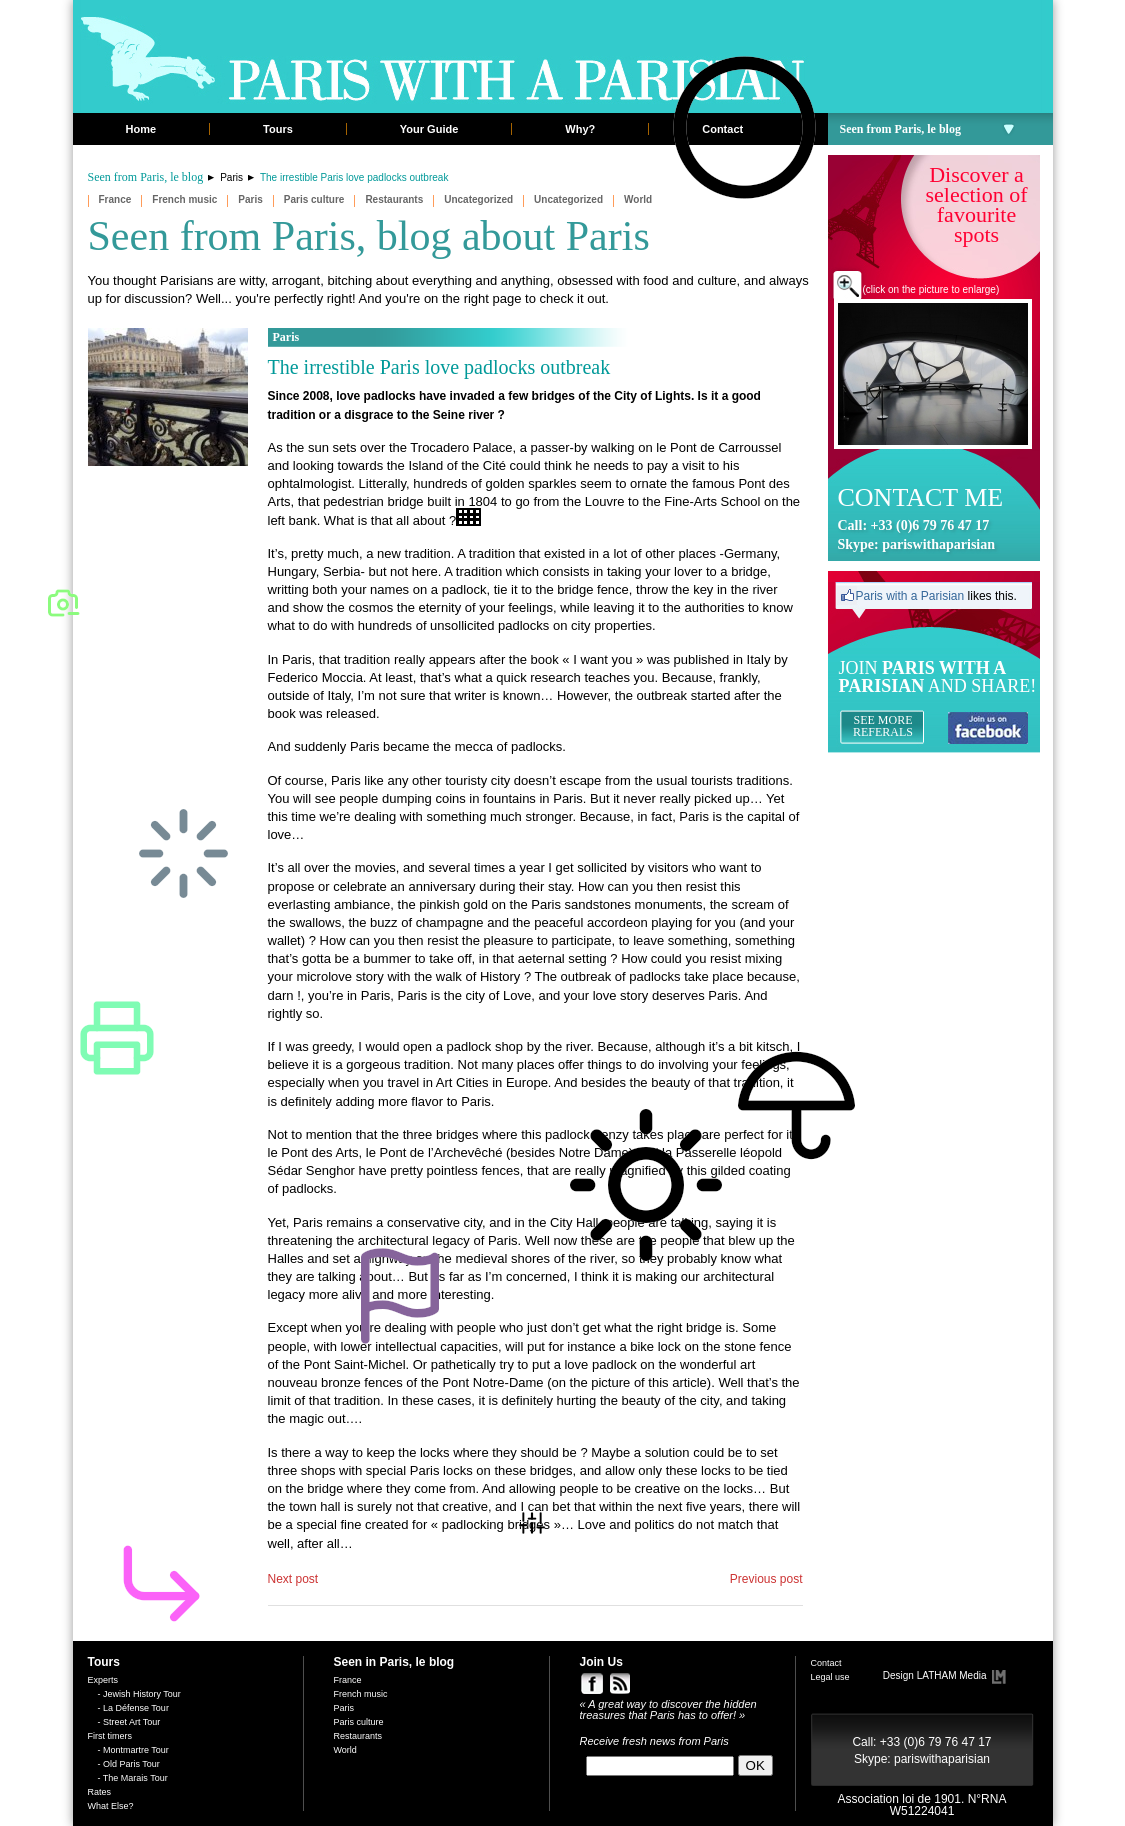  What do you see at coordinates (400, 1296) in the screenshot?
I see `flag or report content` at bounding box center [400, 1296].